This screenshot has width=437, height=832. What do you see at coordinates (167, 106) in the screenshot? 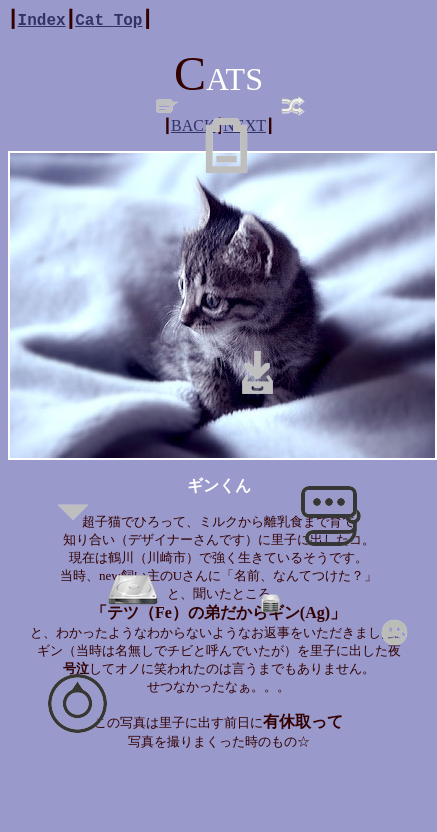
I see `toggle subtitles or closed captions` at bounding box center [167, 106].